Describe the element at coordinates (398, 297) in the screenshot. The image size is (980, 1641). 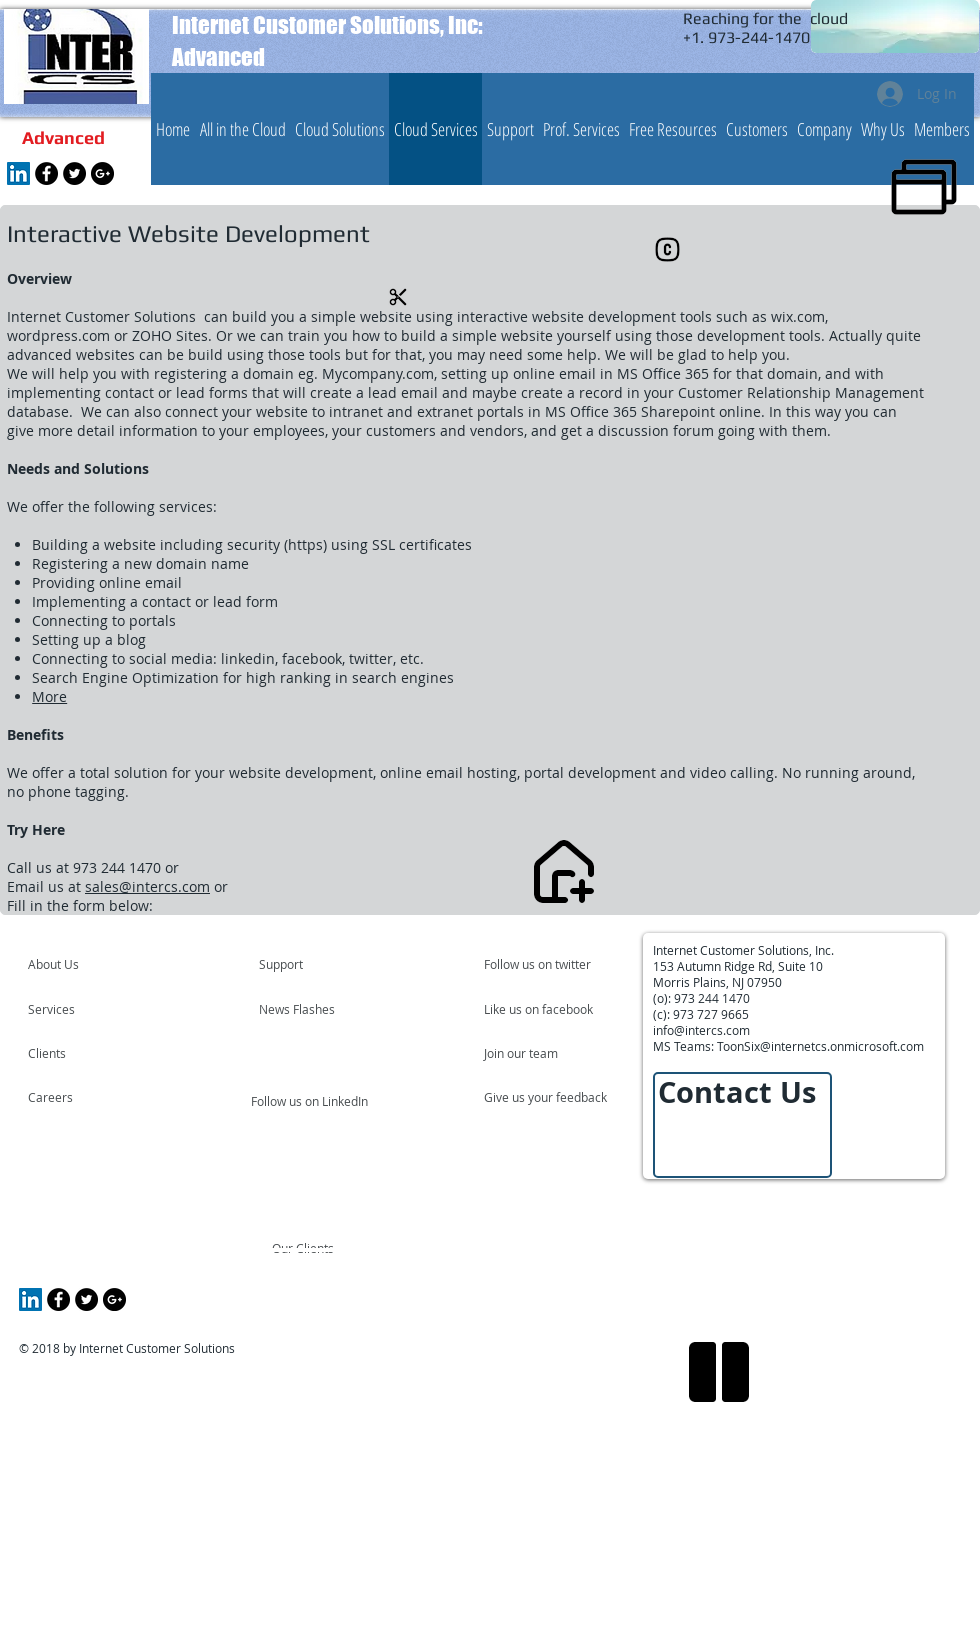
I see `cut selected content to clipboard` at that location.